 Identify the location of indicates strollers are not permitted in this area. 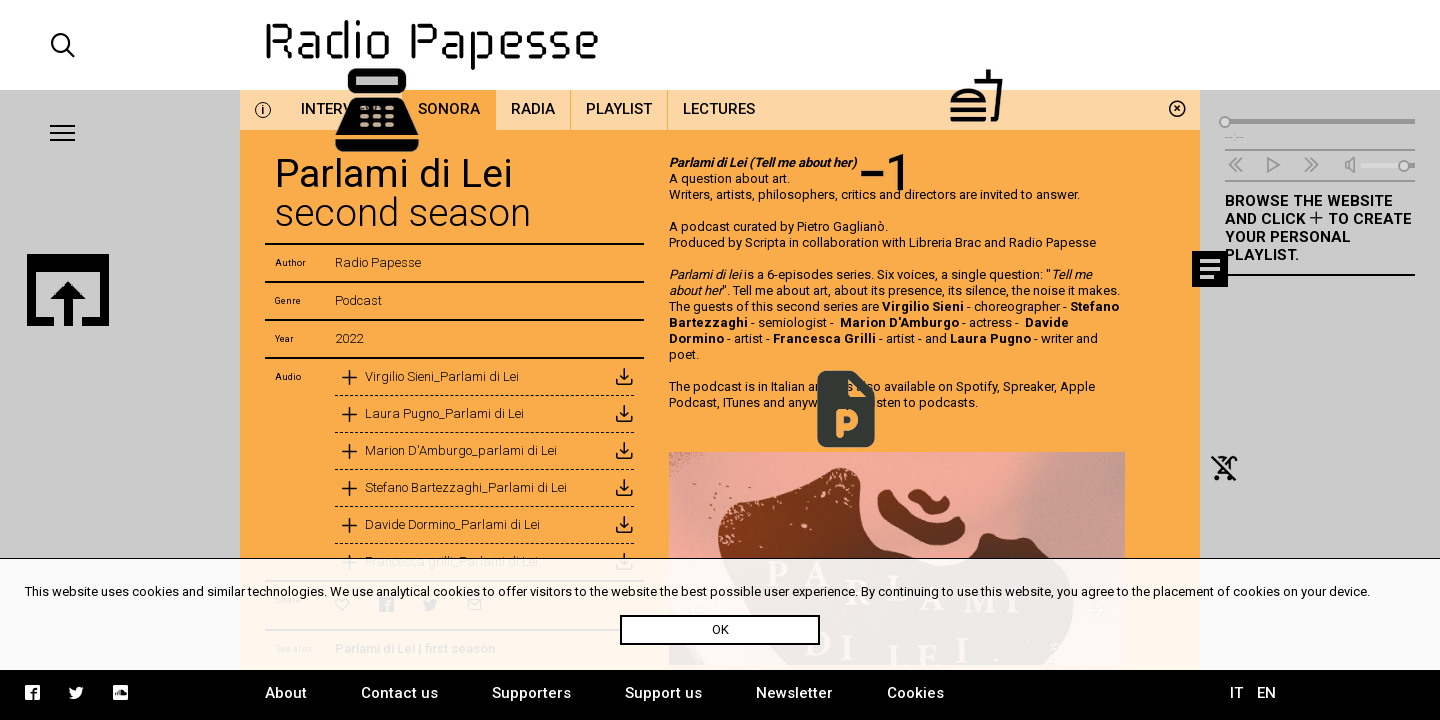
(1224, 467).